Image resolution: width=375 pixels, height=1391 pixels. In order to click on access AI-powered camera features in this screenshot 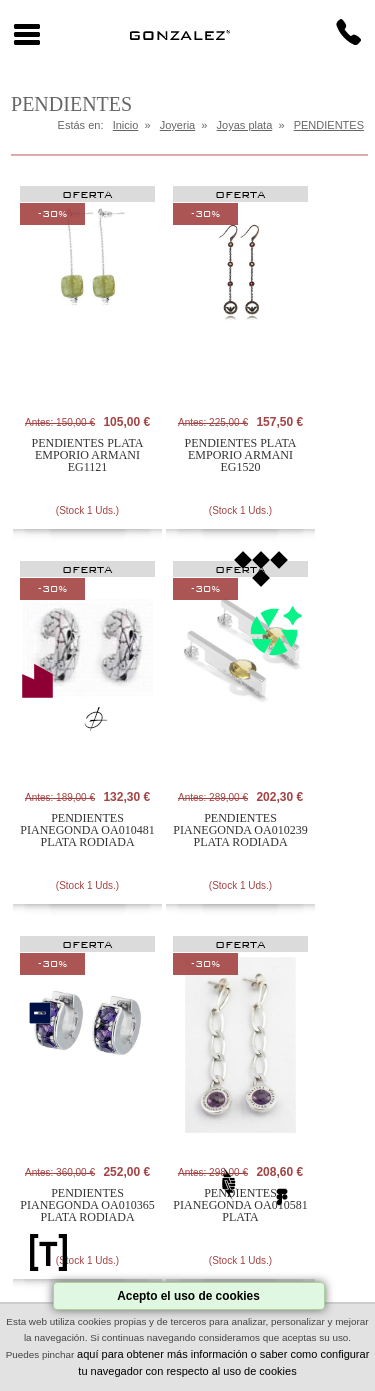, I will do `click(274, 632)`.